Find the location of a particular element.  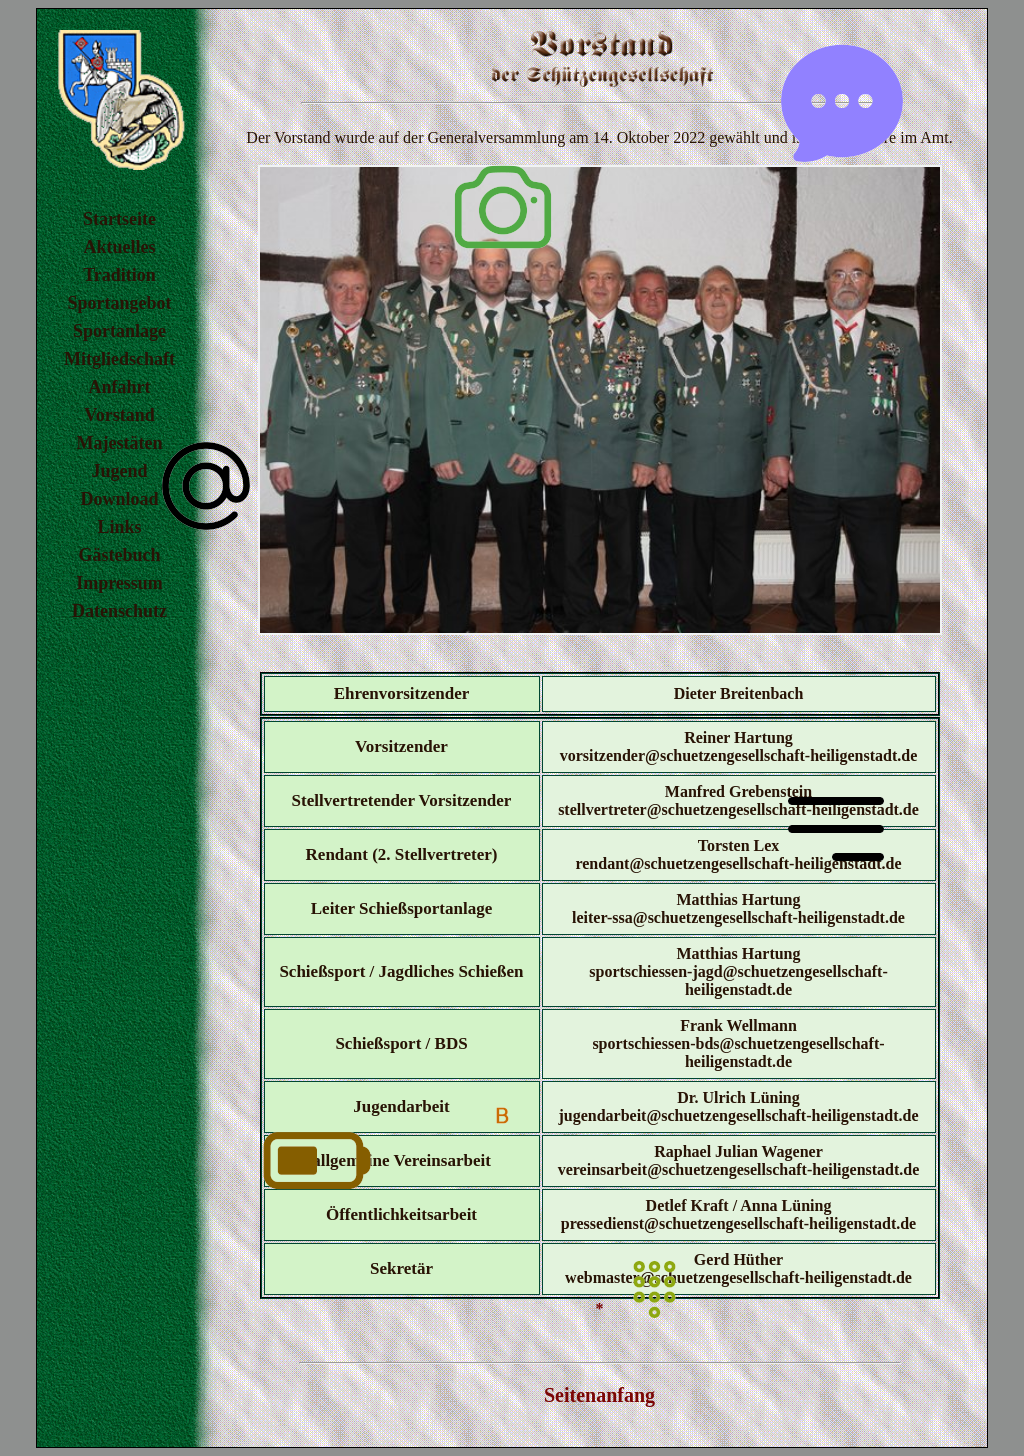

open messaging or chat is located at coordinates (842, 101).